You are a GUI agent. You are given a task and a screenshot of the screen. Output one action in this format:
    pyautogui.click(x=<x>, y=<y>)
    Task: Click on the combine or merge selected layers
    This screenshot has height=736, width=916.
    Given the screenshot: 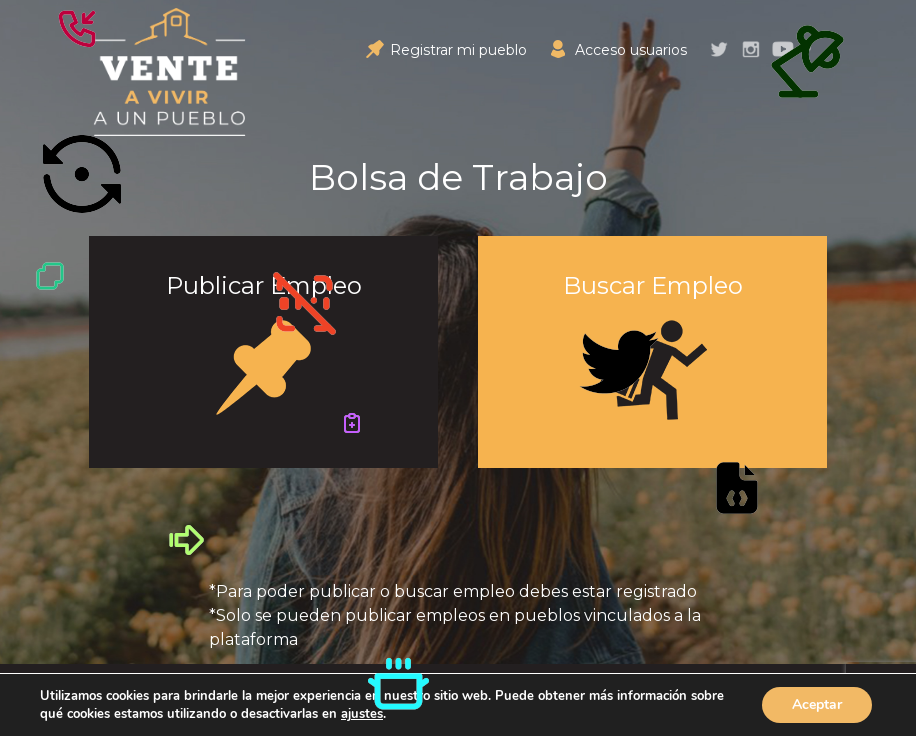 What is the action you would take?
    pyautogui.click(x=50, y=276)
    